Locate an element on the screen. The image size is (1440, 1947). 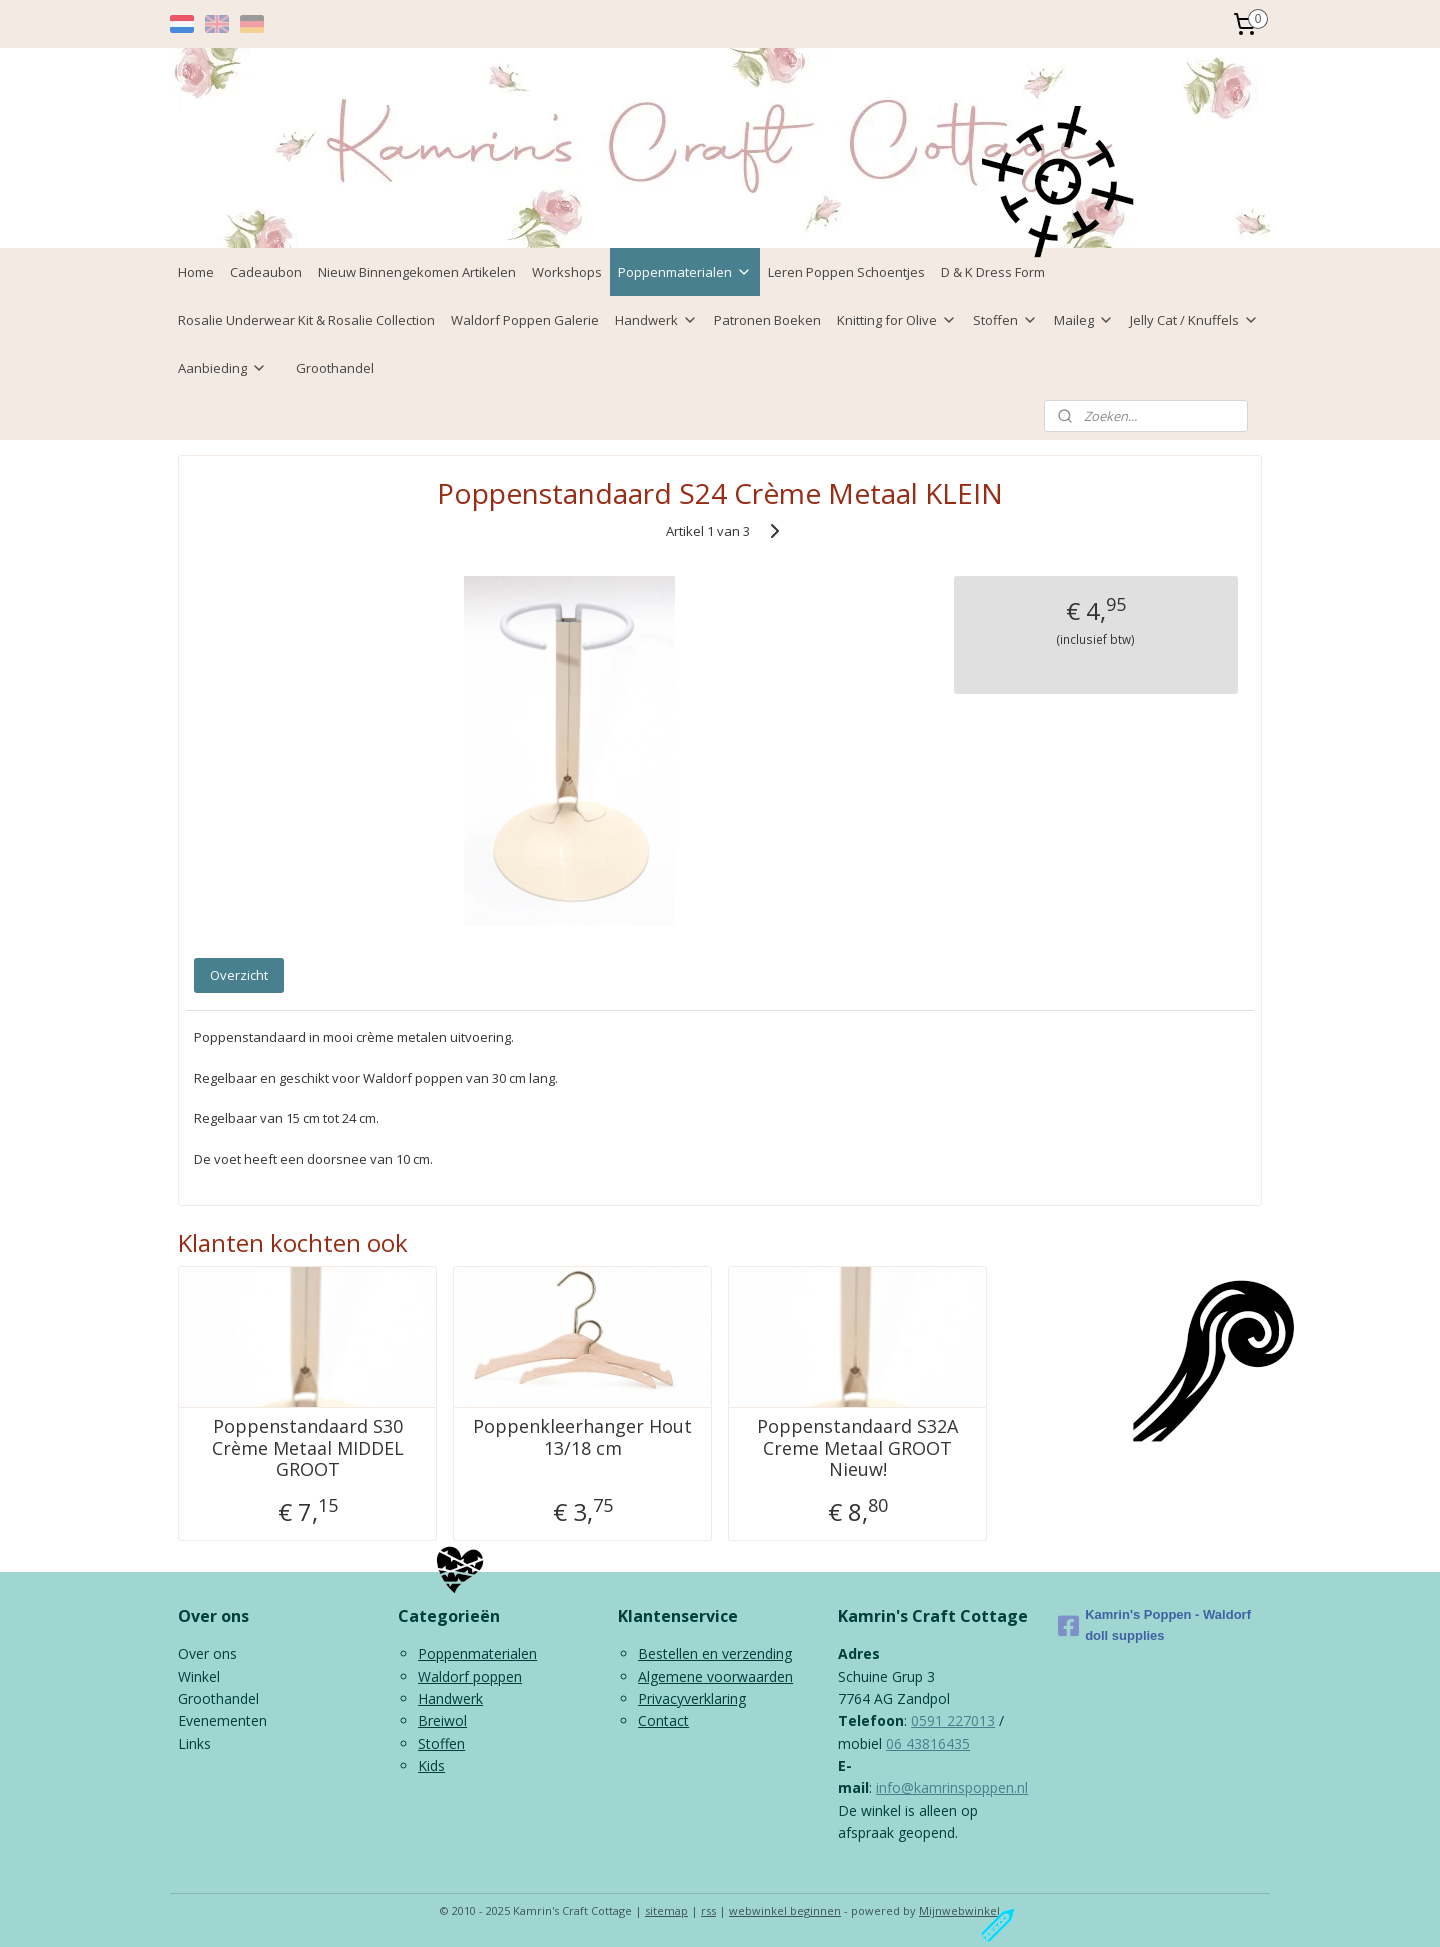
select wizard or mage character class is located at coordinates (1214, 1361).